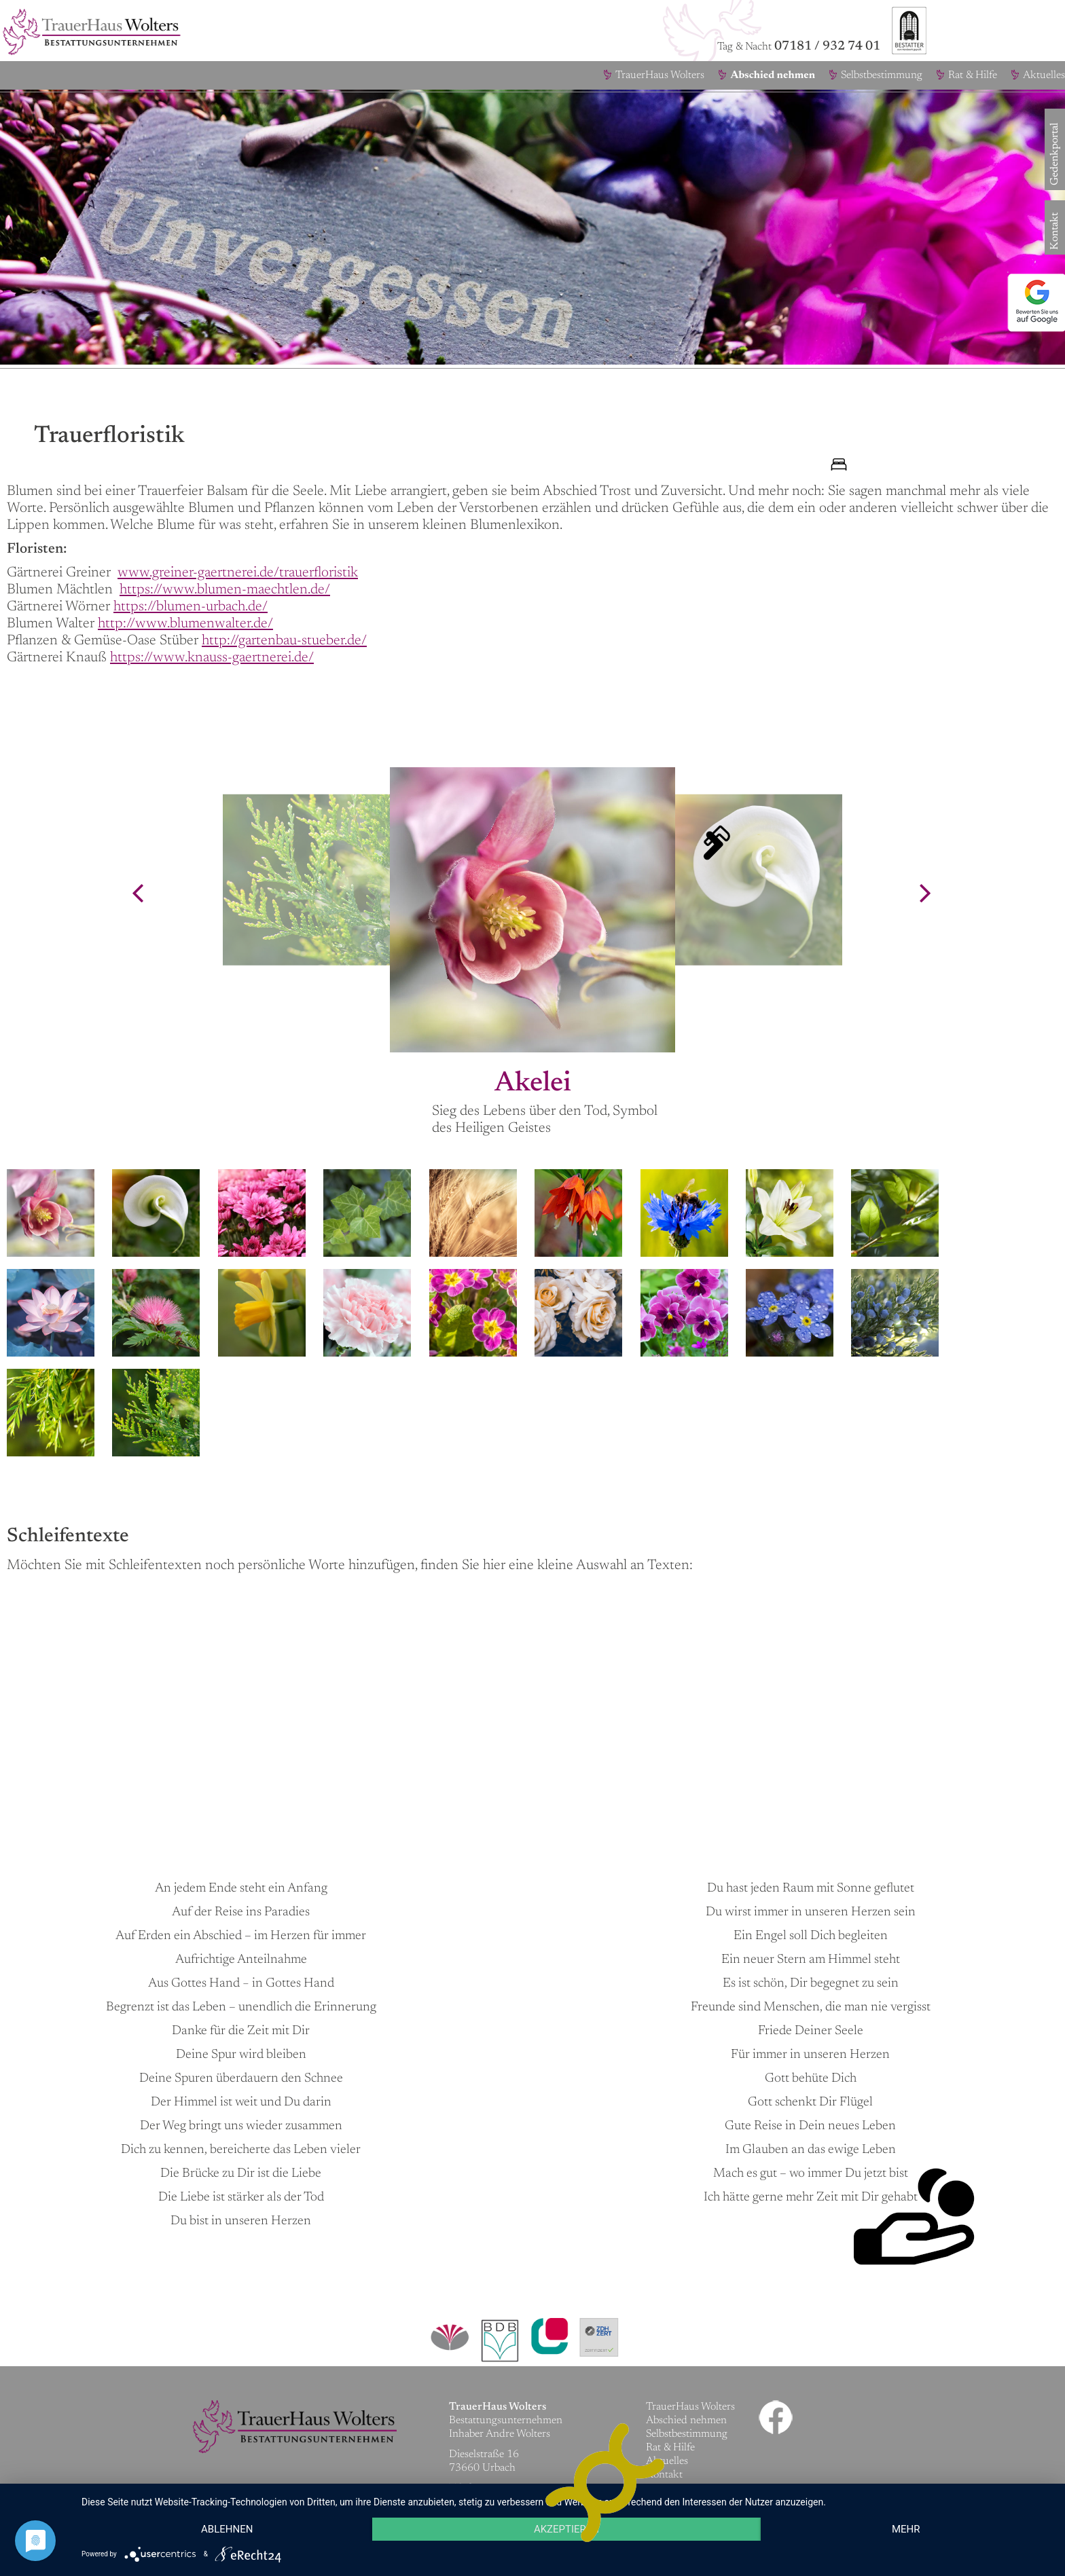 Image resolution: width=1065 pixels, height=2576 pixels. Describe the element at coordinates (715, 843) in the screenshot. I see `access plumbing or maintenance tools` at that location.